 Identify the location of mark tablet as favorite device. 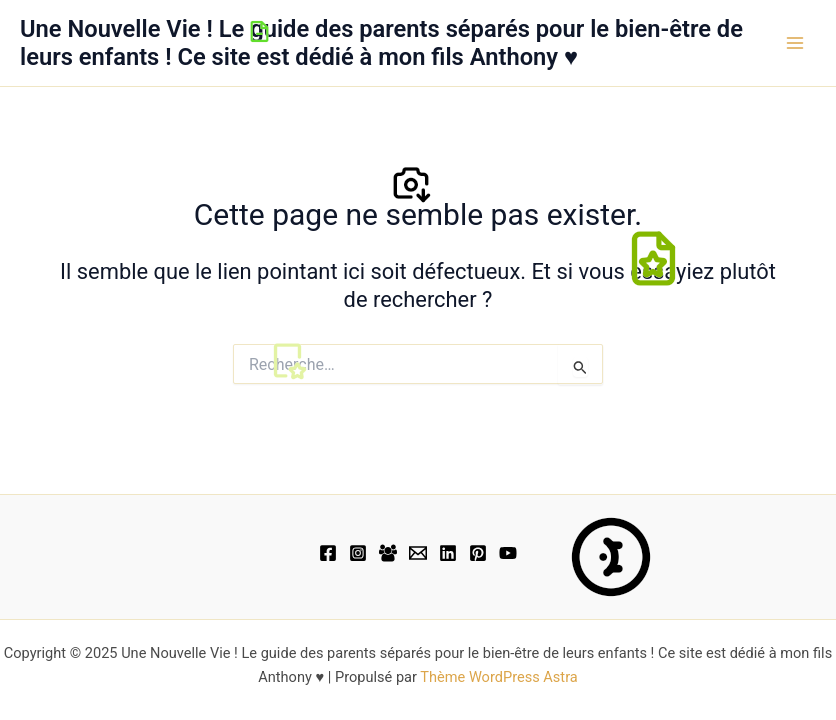
(287, 360).